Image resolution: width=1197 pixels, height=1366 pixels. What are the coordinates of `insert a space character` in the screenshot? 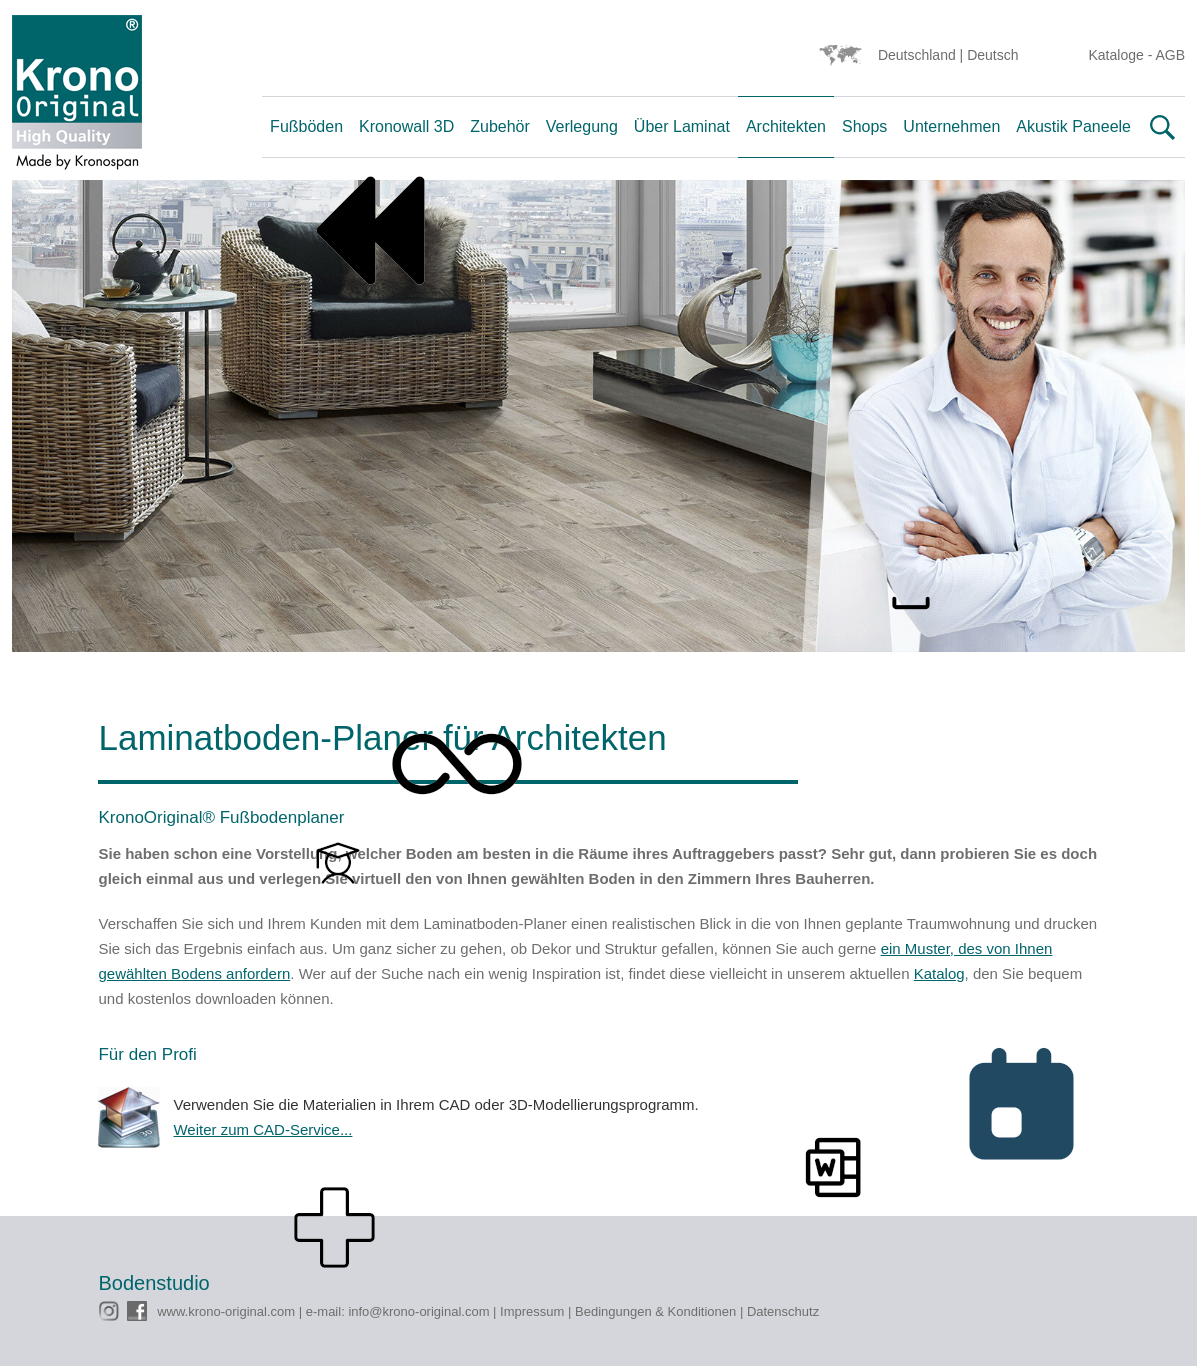 It's located at (911, 603).